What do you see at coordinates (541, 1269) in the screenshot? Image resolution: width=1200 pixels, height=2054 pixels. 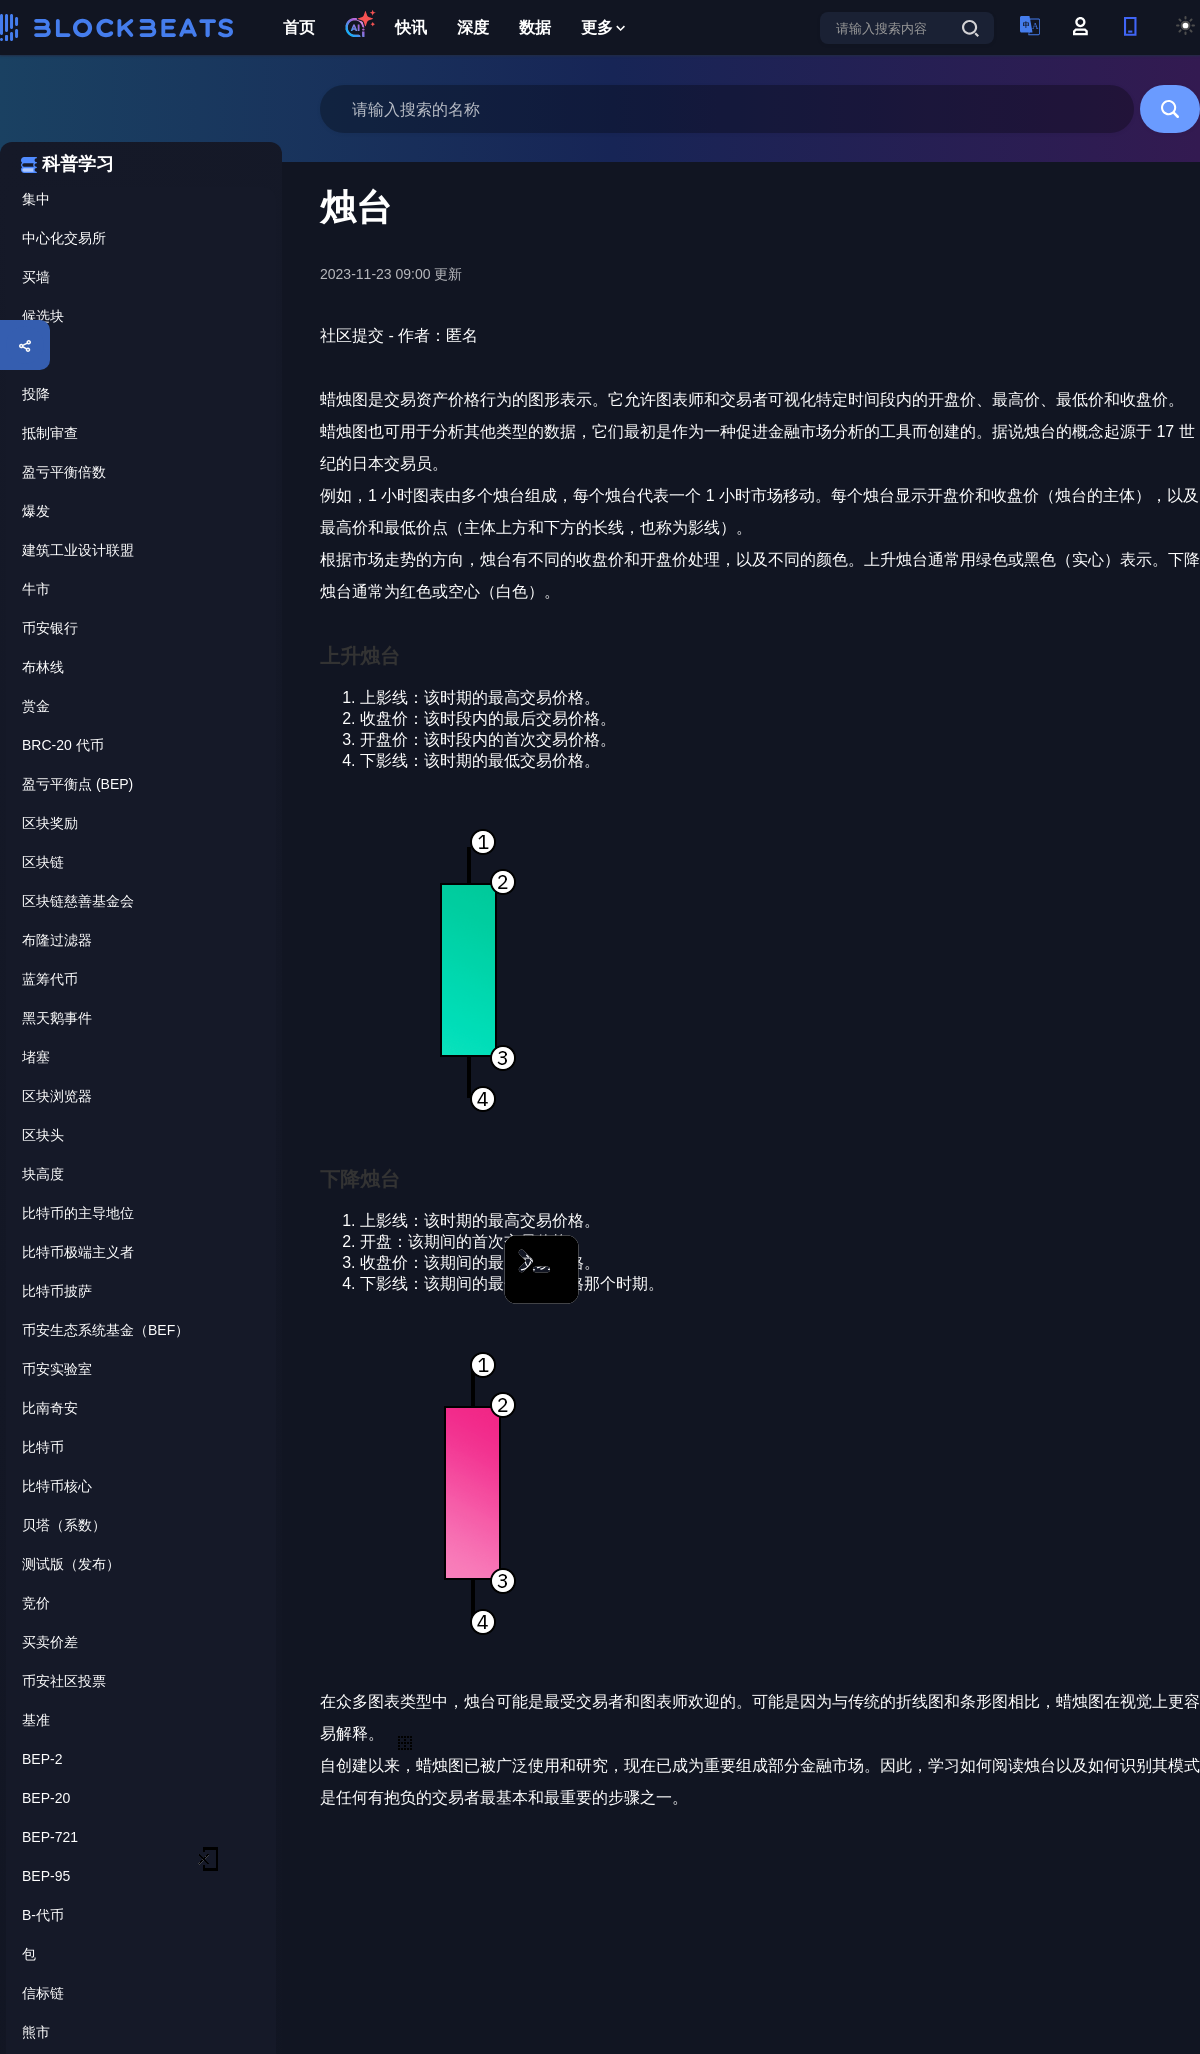 I see `open command line or terminal` at bounding box center [541, 1269].